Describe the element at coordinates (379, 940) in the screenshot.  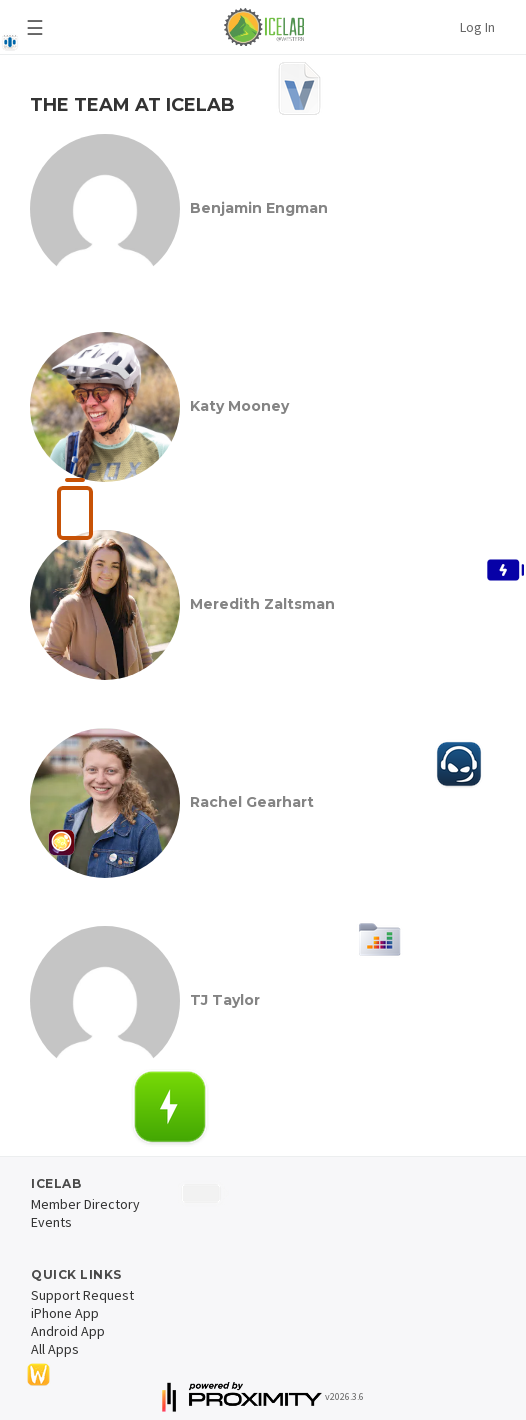
I see `open deezer music folder` at that location.